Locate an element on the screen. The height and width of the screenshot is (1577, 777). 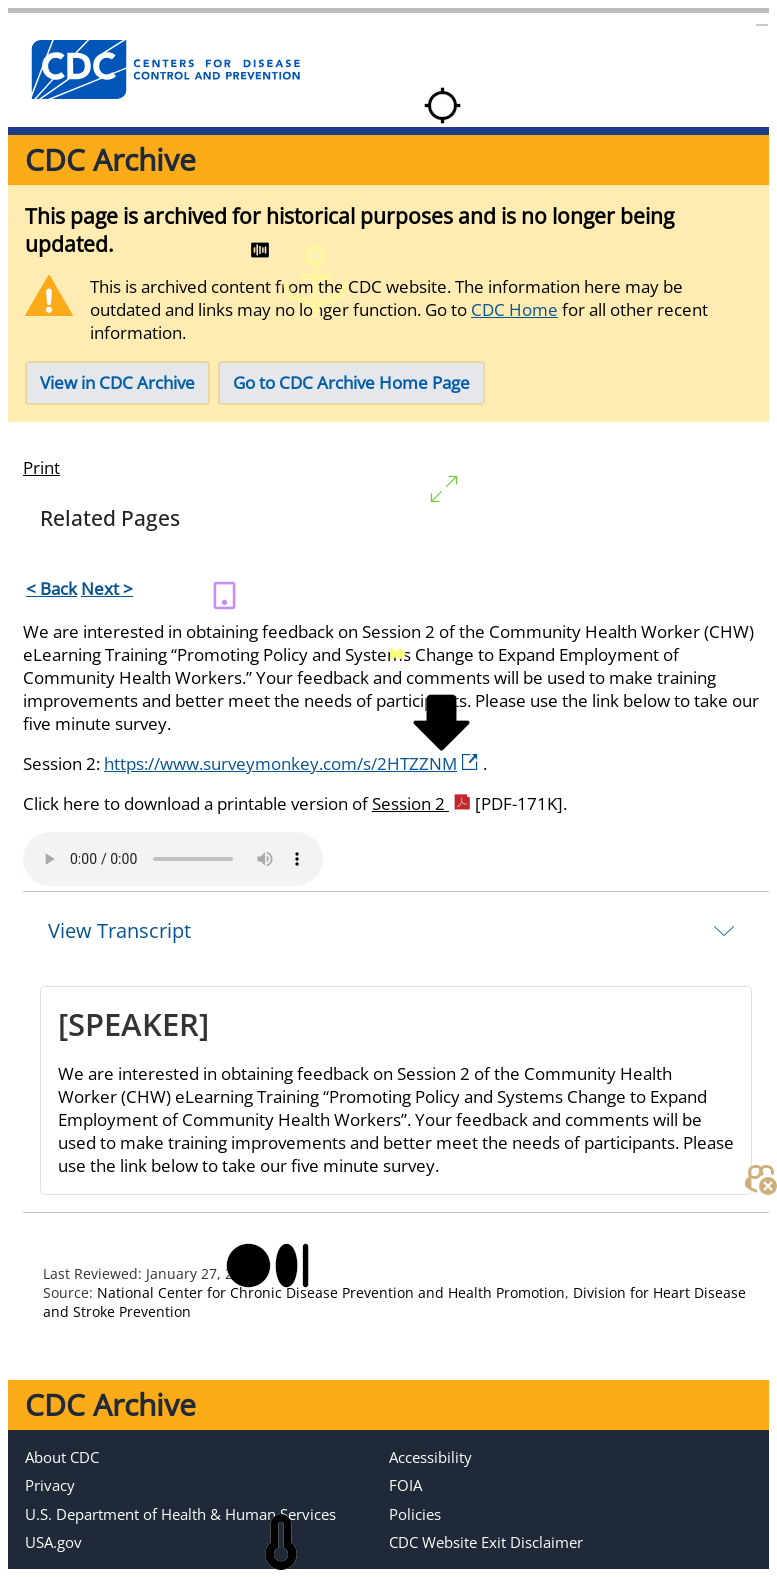
github copilot connection error is located at coordinates (761, 1179).